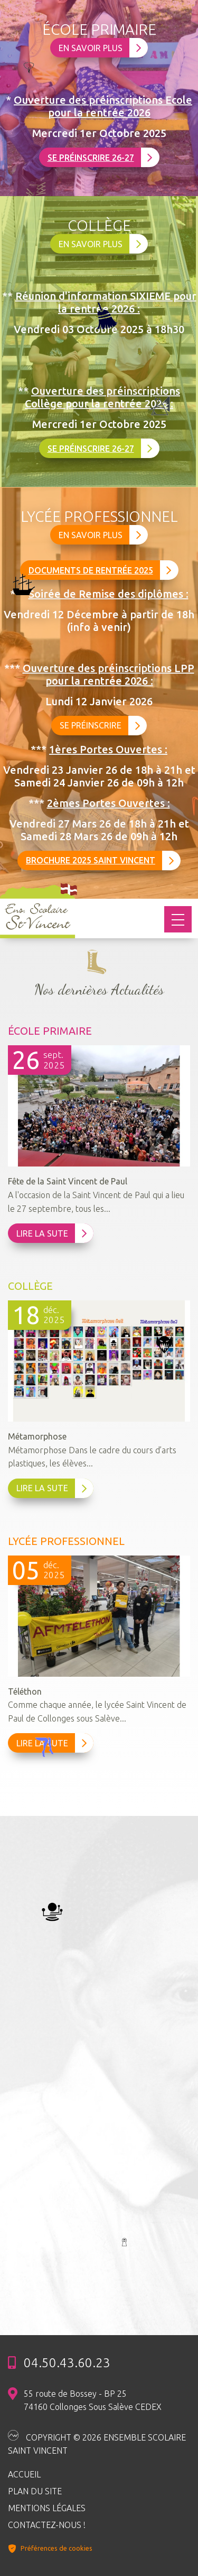  I want to click on select female character legs or lower body, so click(44, 1747).